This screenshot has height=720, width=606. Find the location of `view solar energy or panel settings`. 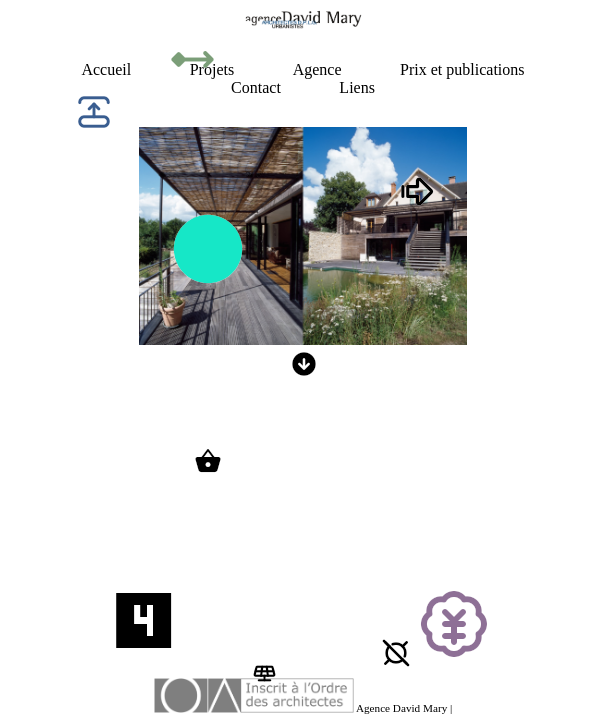

view solar energy or panel settings is located at coordinates (264, 673).